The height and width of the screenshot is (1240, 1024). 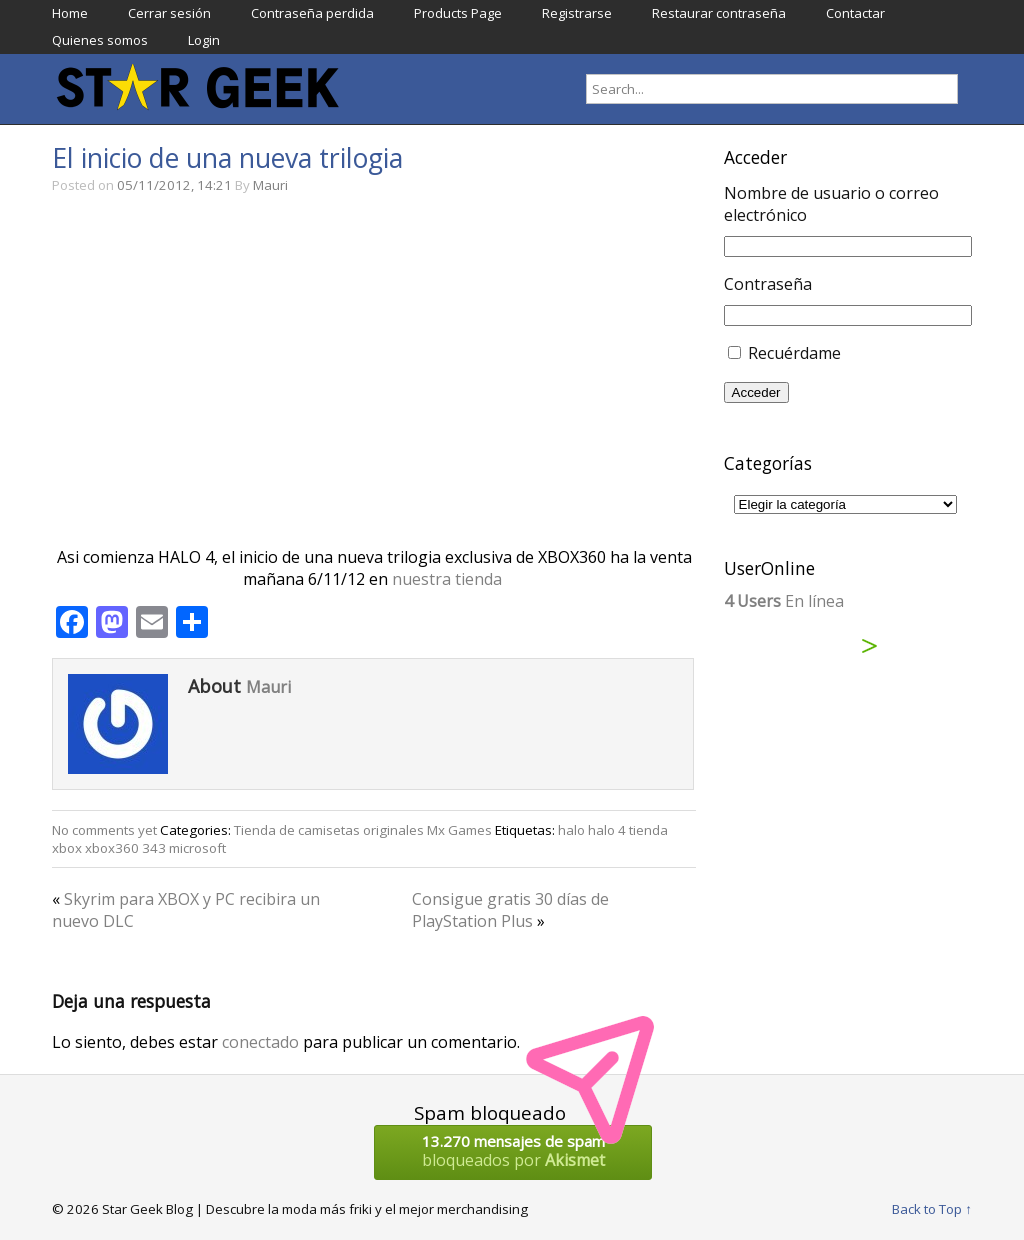 I want to click on send a message, so click(x=594, y=1075).